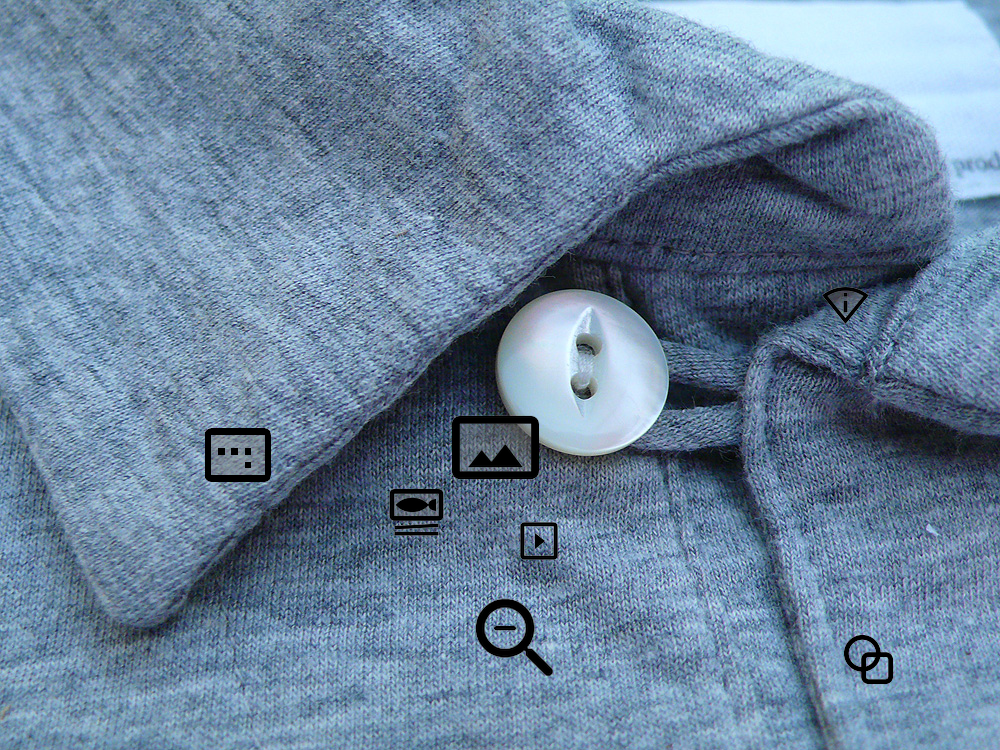 This screenshot has height=750, width=1000. What do you see at coordinates (539, 541) in the screenshot?
I see `start a slideshow presentation` at bounding box center [539, 541].